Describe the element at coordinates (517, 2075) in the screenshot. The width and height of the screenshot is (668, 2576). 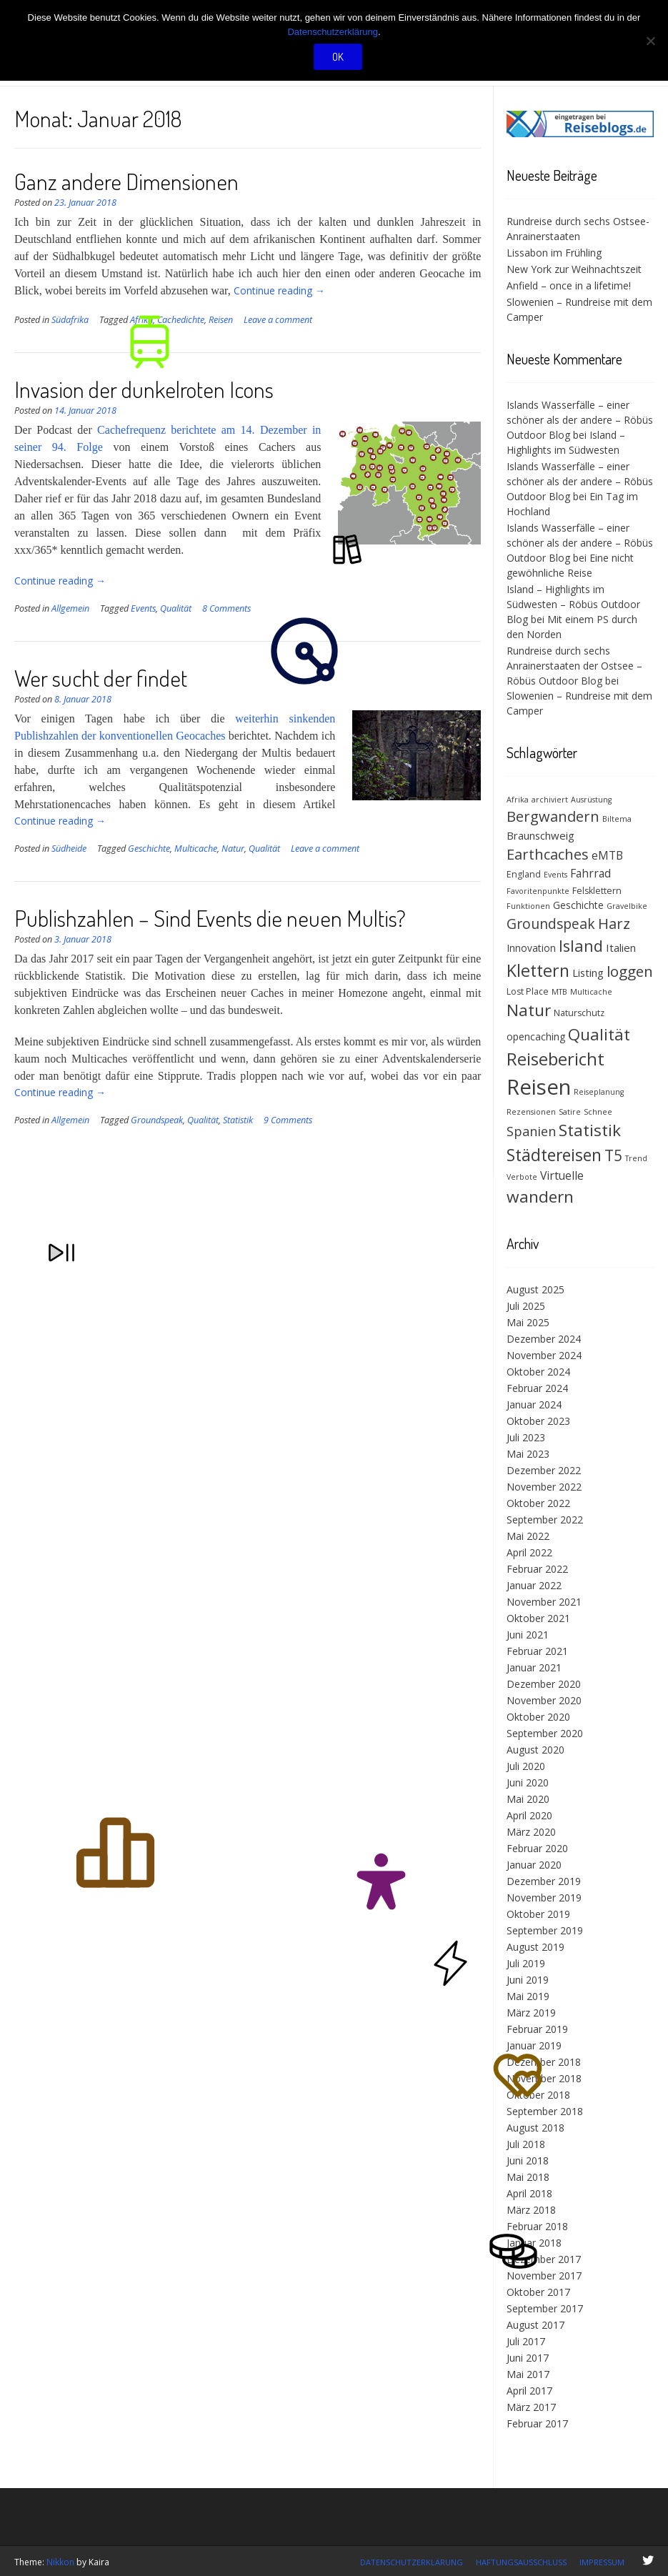
I see `view liked or favorited items` at that location.